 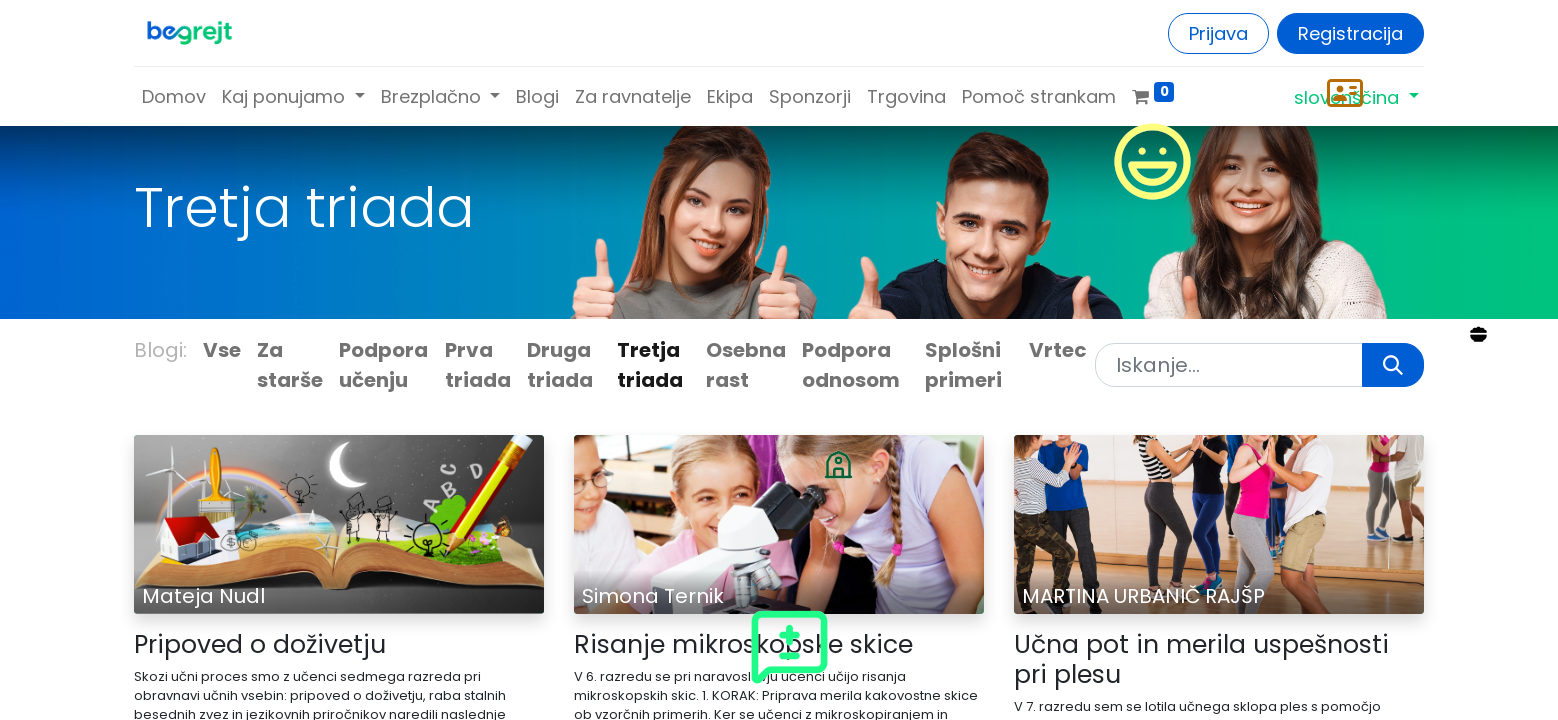 What do you see at coordinates (838, 464) in the screenshot?
I see `view cottage or cabin rental listings` at bounding box center [838, 464].